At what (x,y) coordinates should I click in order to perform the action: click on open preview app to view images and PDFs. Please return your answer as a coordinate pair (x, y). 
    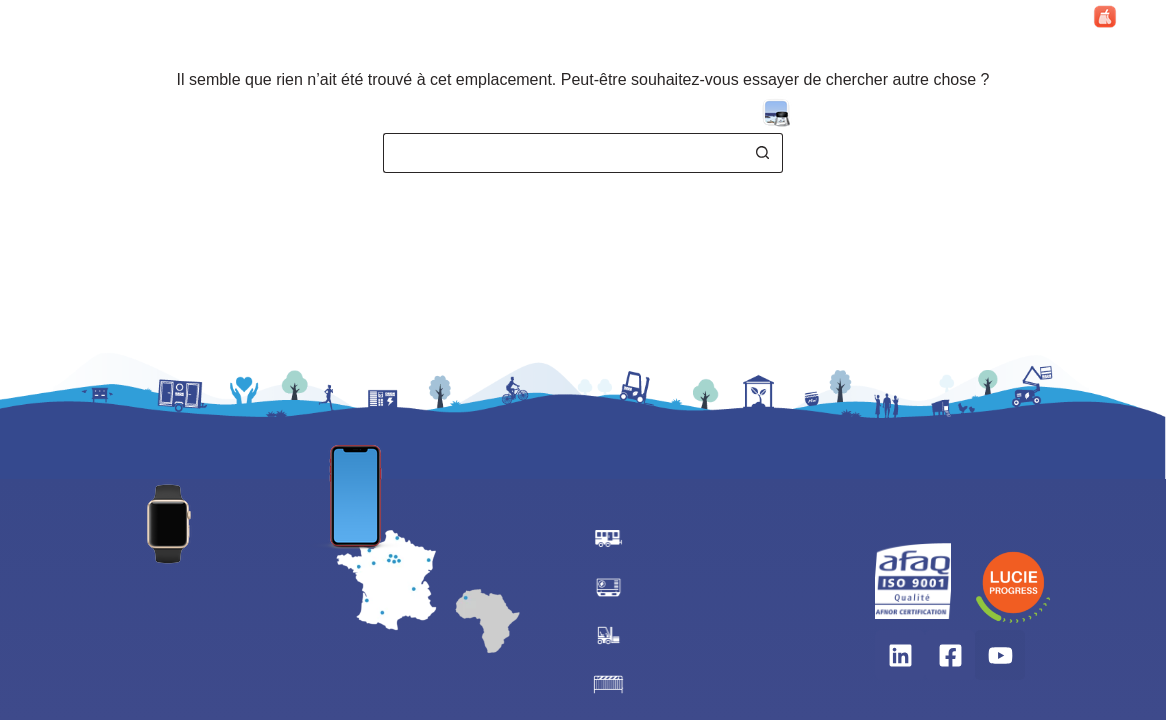
    Looking at the image, I should click on (776, 112).